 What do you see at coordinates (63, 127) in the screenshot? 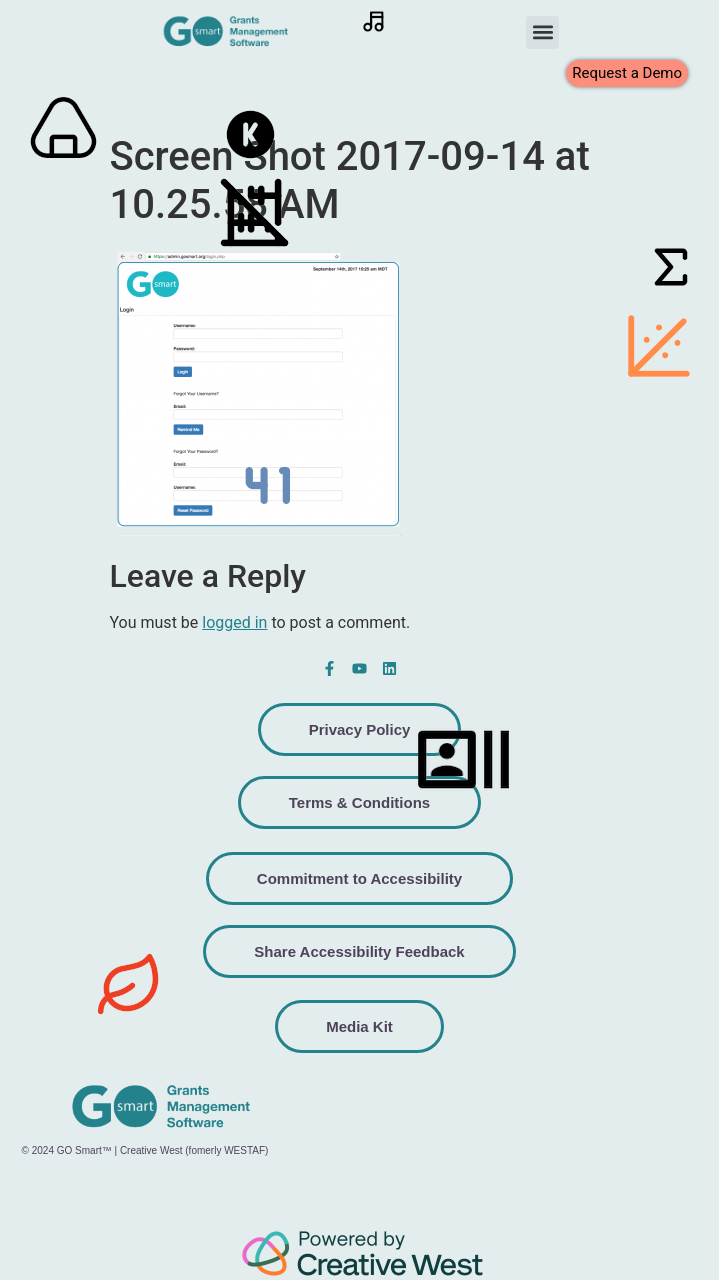
I see `browse Japanese food options` at bounding box center [63, 127].